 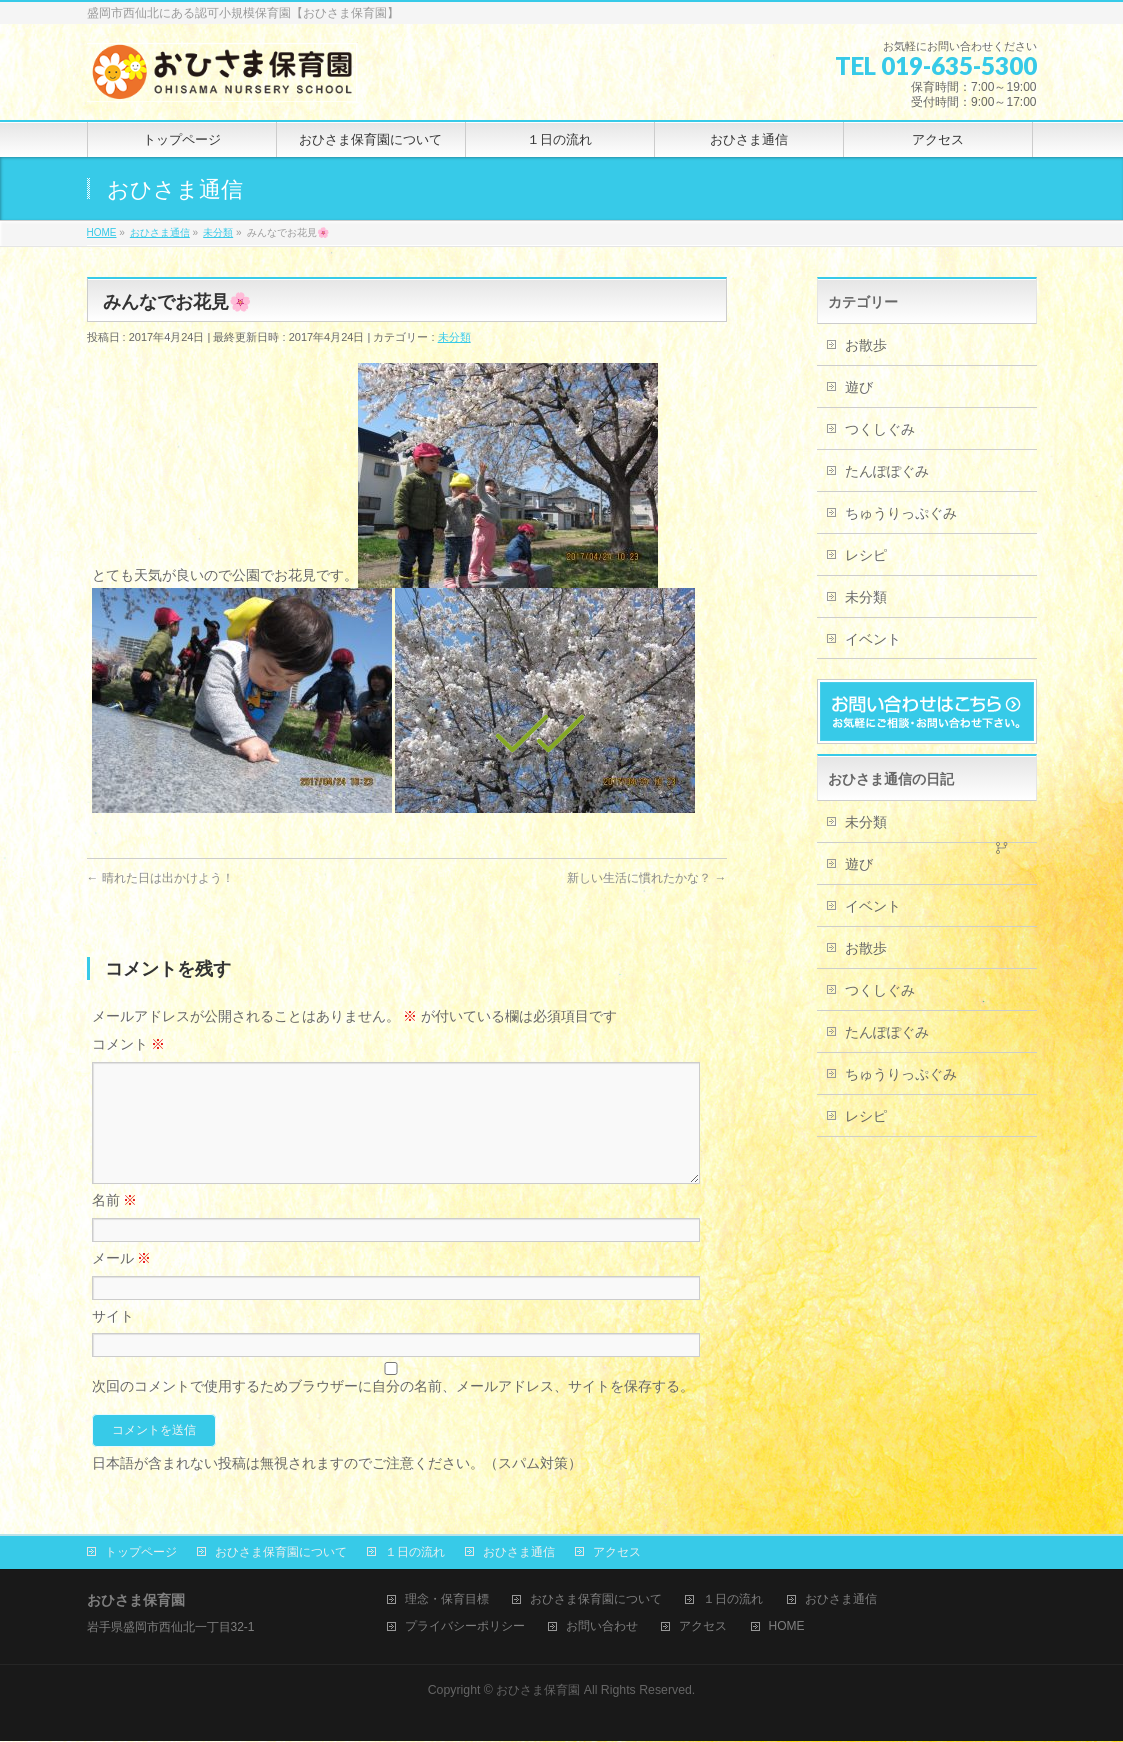 What do you see at coordinates (1001, 848) in the screenshot?
I see `view repository branches` at bounding box center [1001, 848].